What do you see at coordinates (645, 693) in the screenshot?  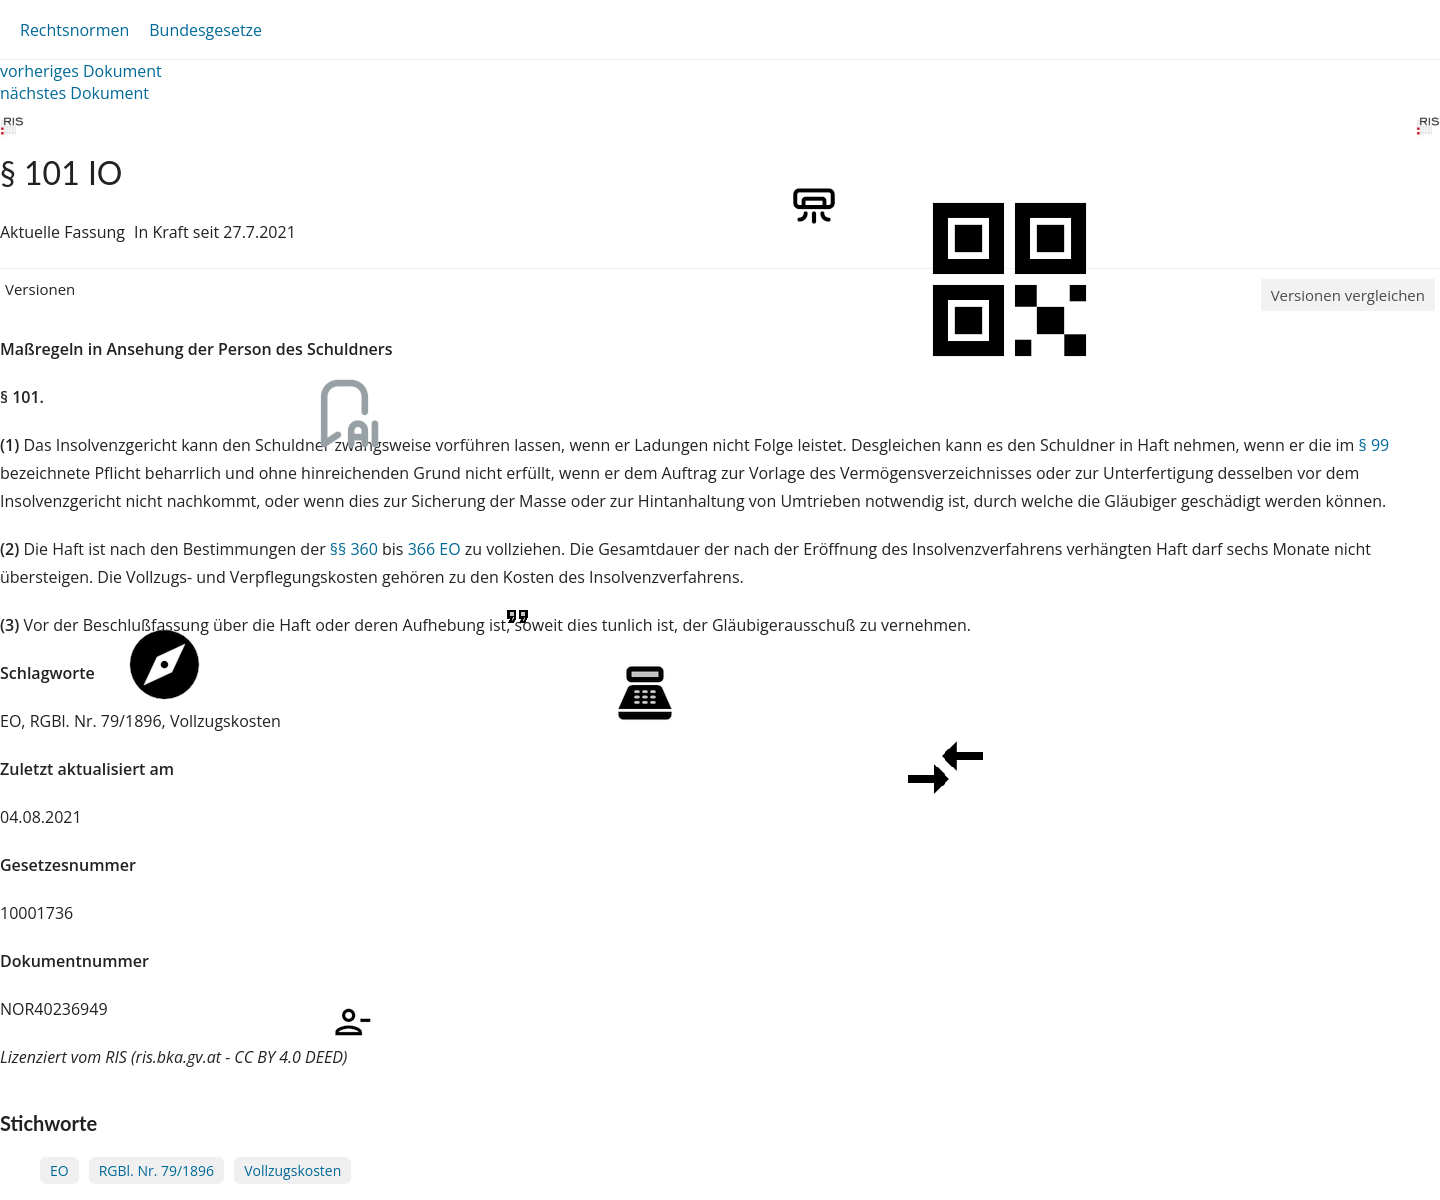 I see `access point of sale terminal` at bounding box center [645, 693].